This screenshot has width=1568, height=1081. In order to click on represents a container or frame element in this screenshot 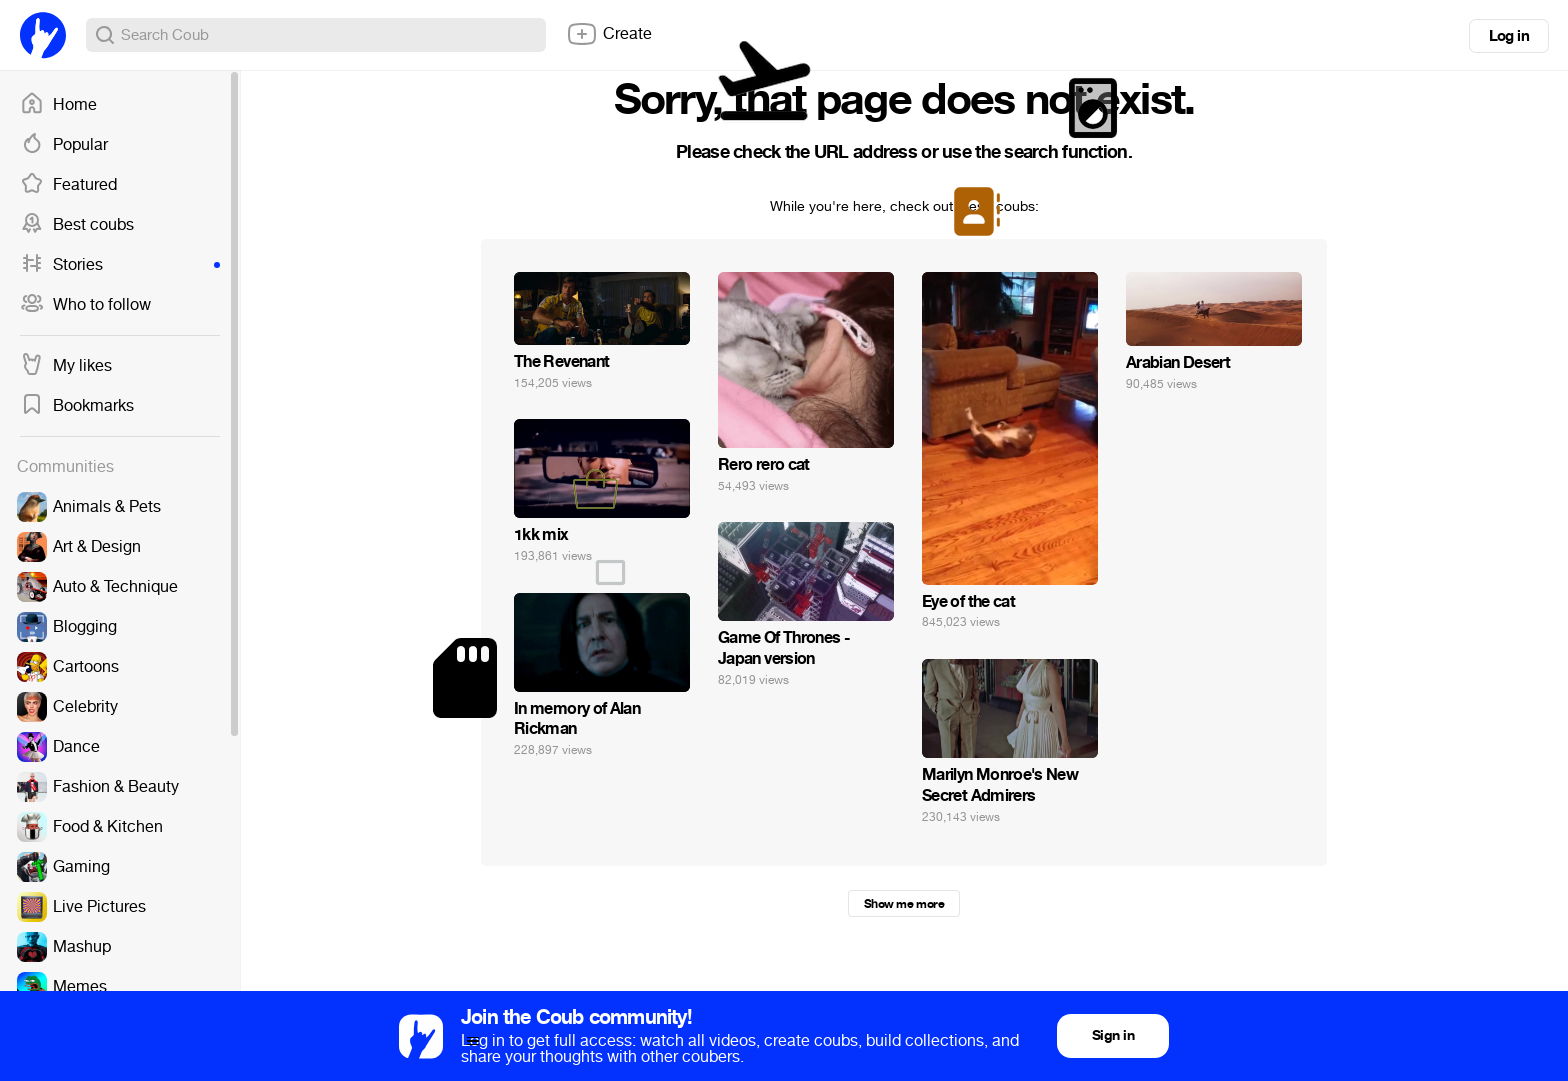, I will do `click(610, 572)`.